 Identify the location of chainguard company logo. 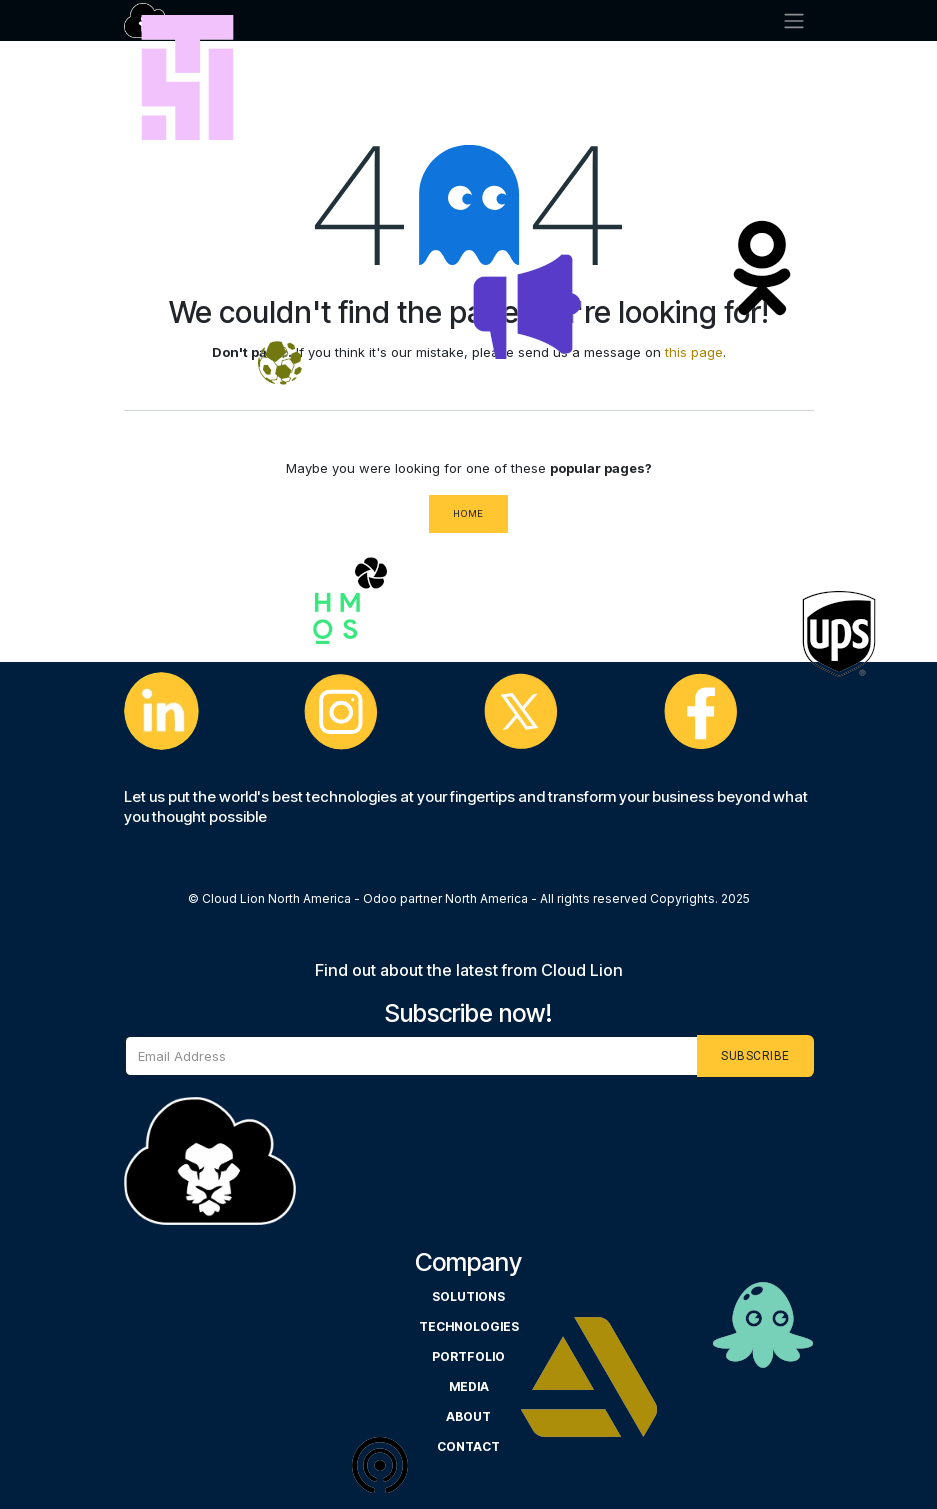
(763, 1325).